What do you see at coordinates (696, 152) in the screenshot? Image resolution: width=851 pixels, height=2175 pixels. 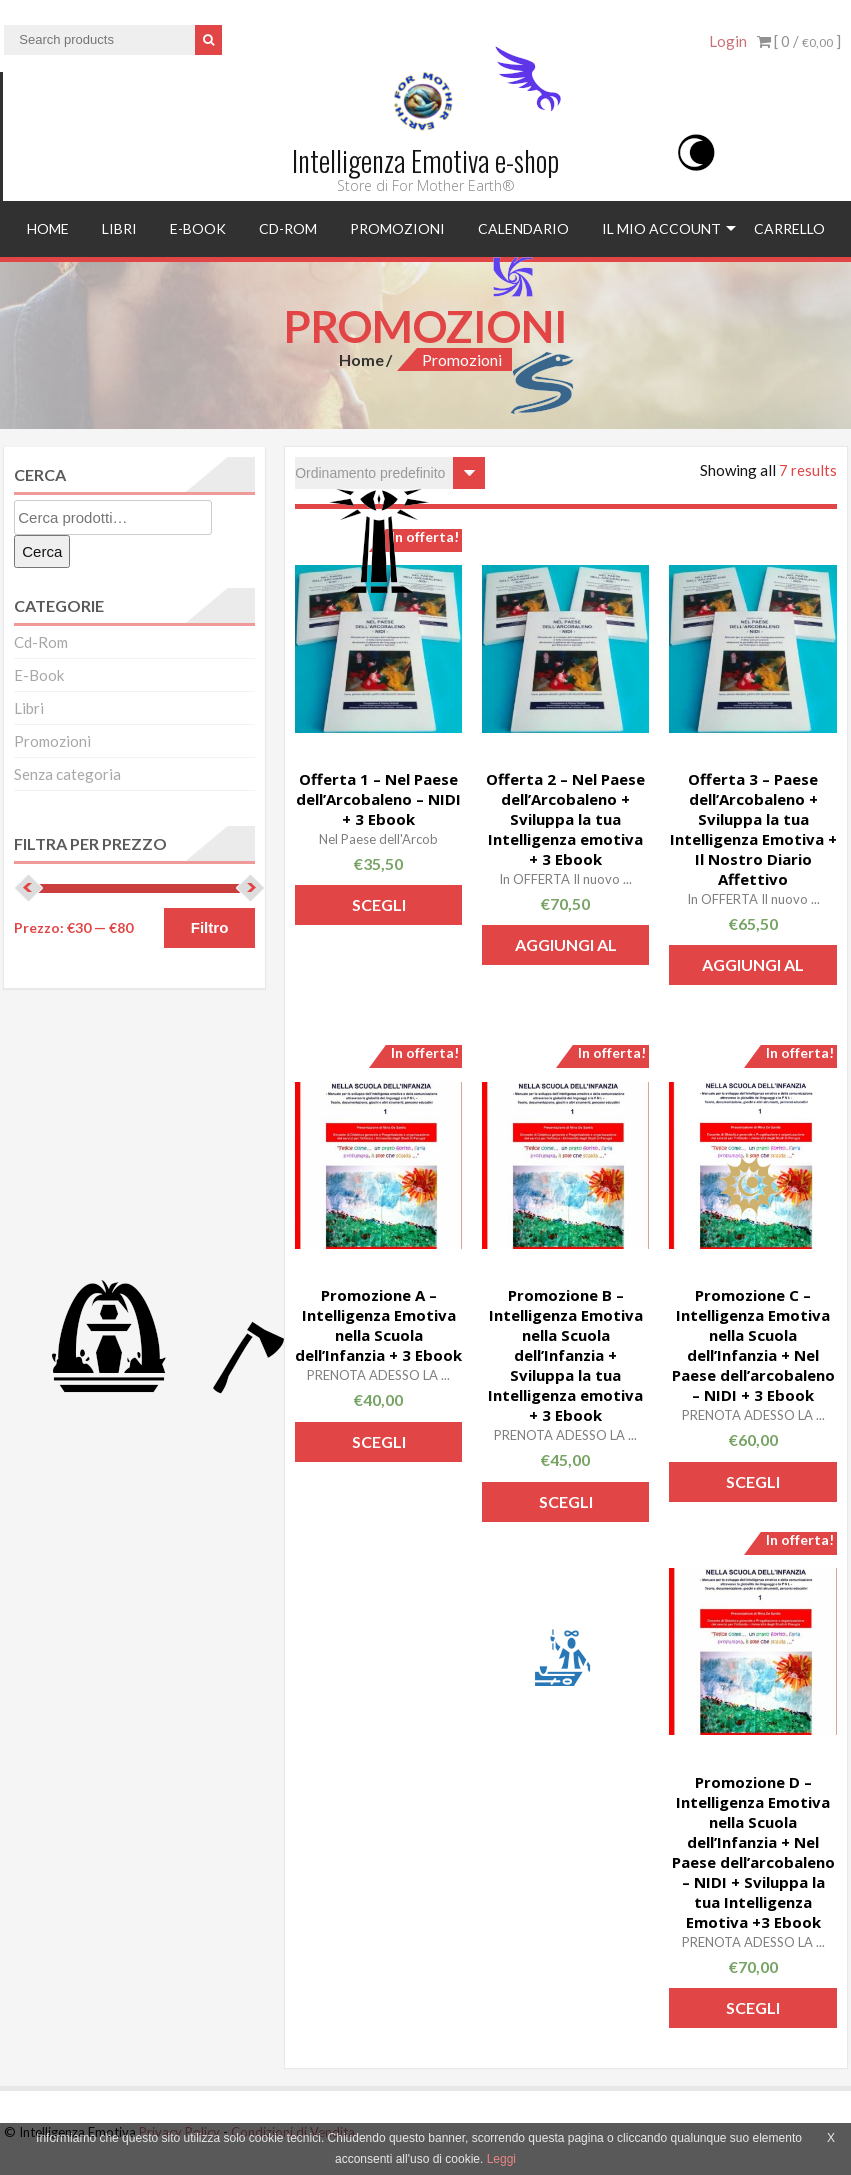 I see `toggle dark mode or night theme` at bounding box center [696, 152].